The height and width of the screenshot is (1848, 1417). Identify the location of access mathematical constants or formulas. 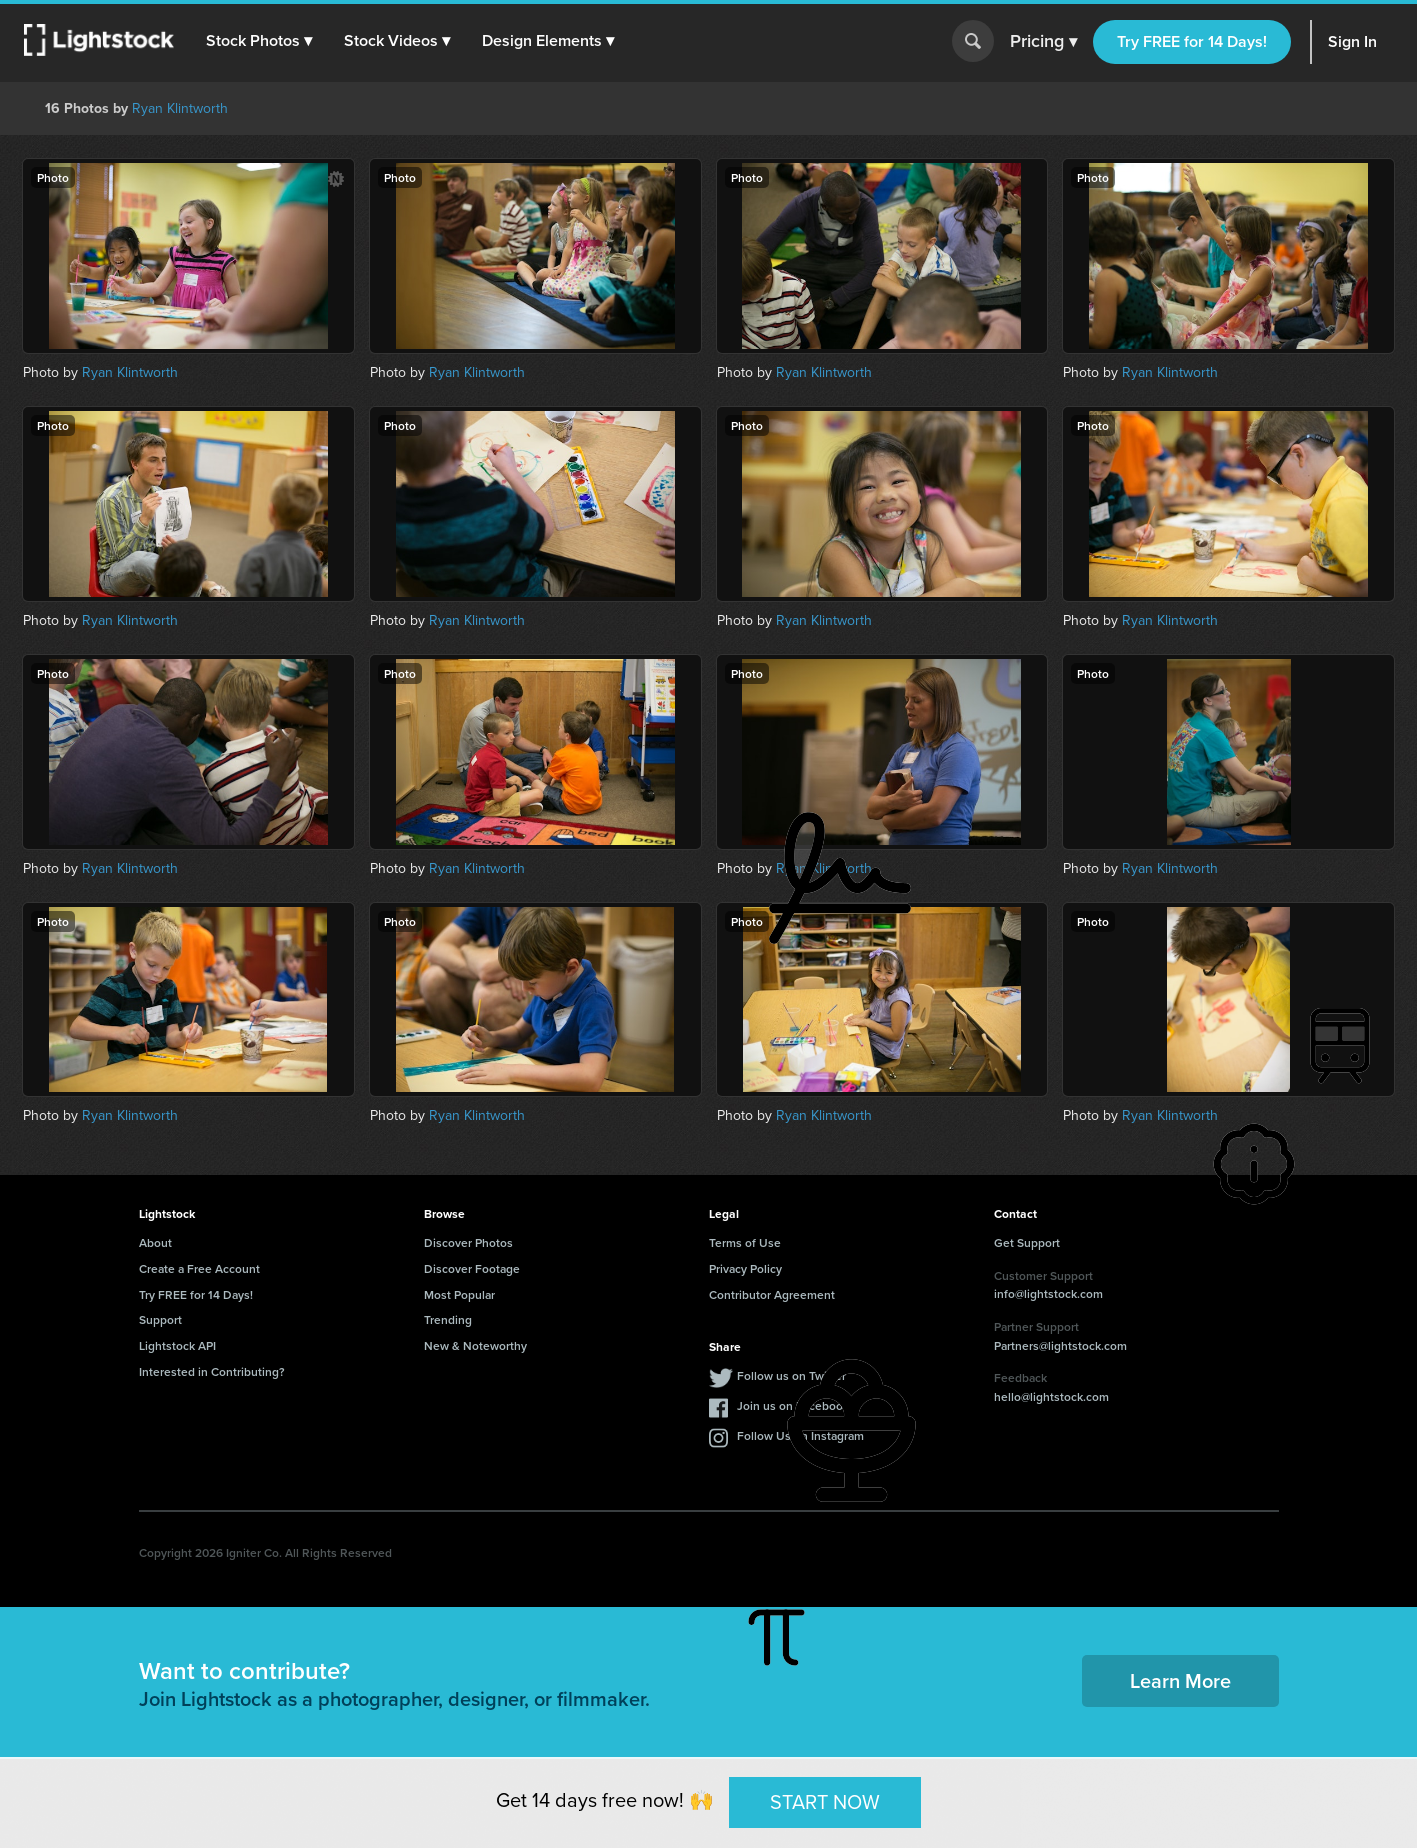
(776, 1637).